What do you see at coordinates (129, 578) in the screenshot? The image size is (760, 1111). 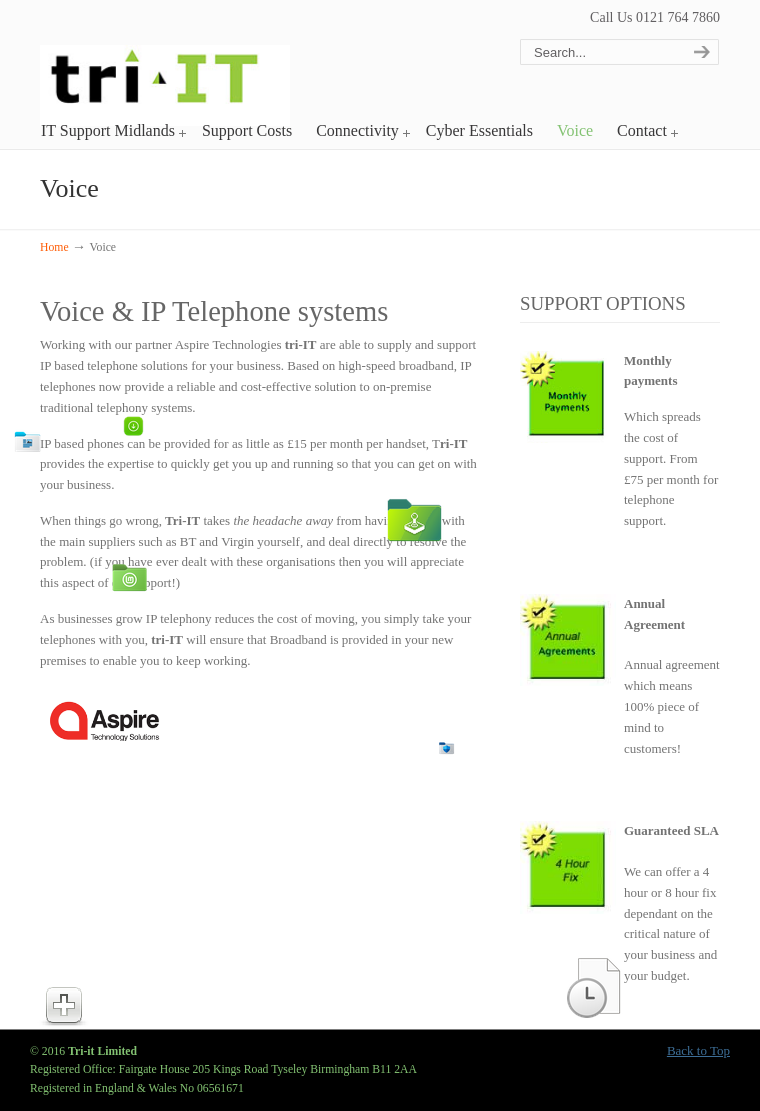 I see `open linux mint system folder` at bounding box center [129, 578].